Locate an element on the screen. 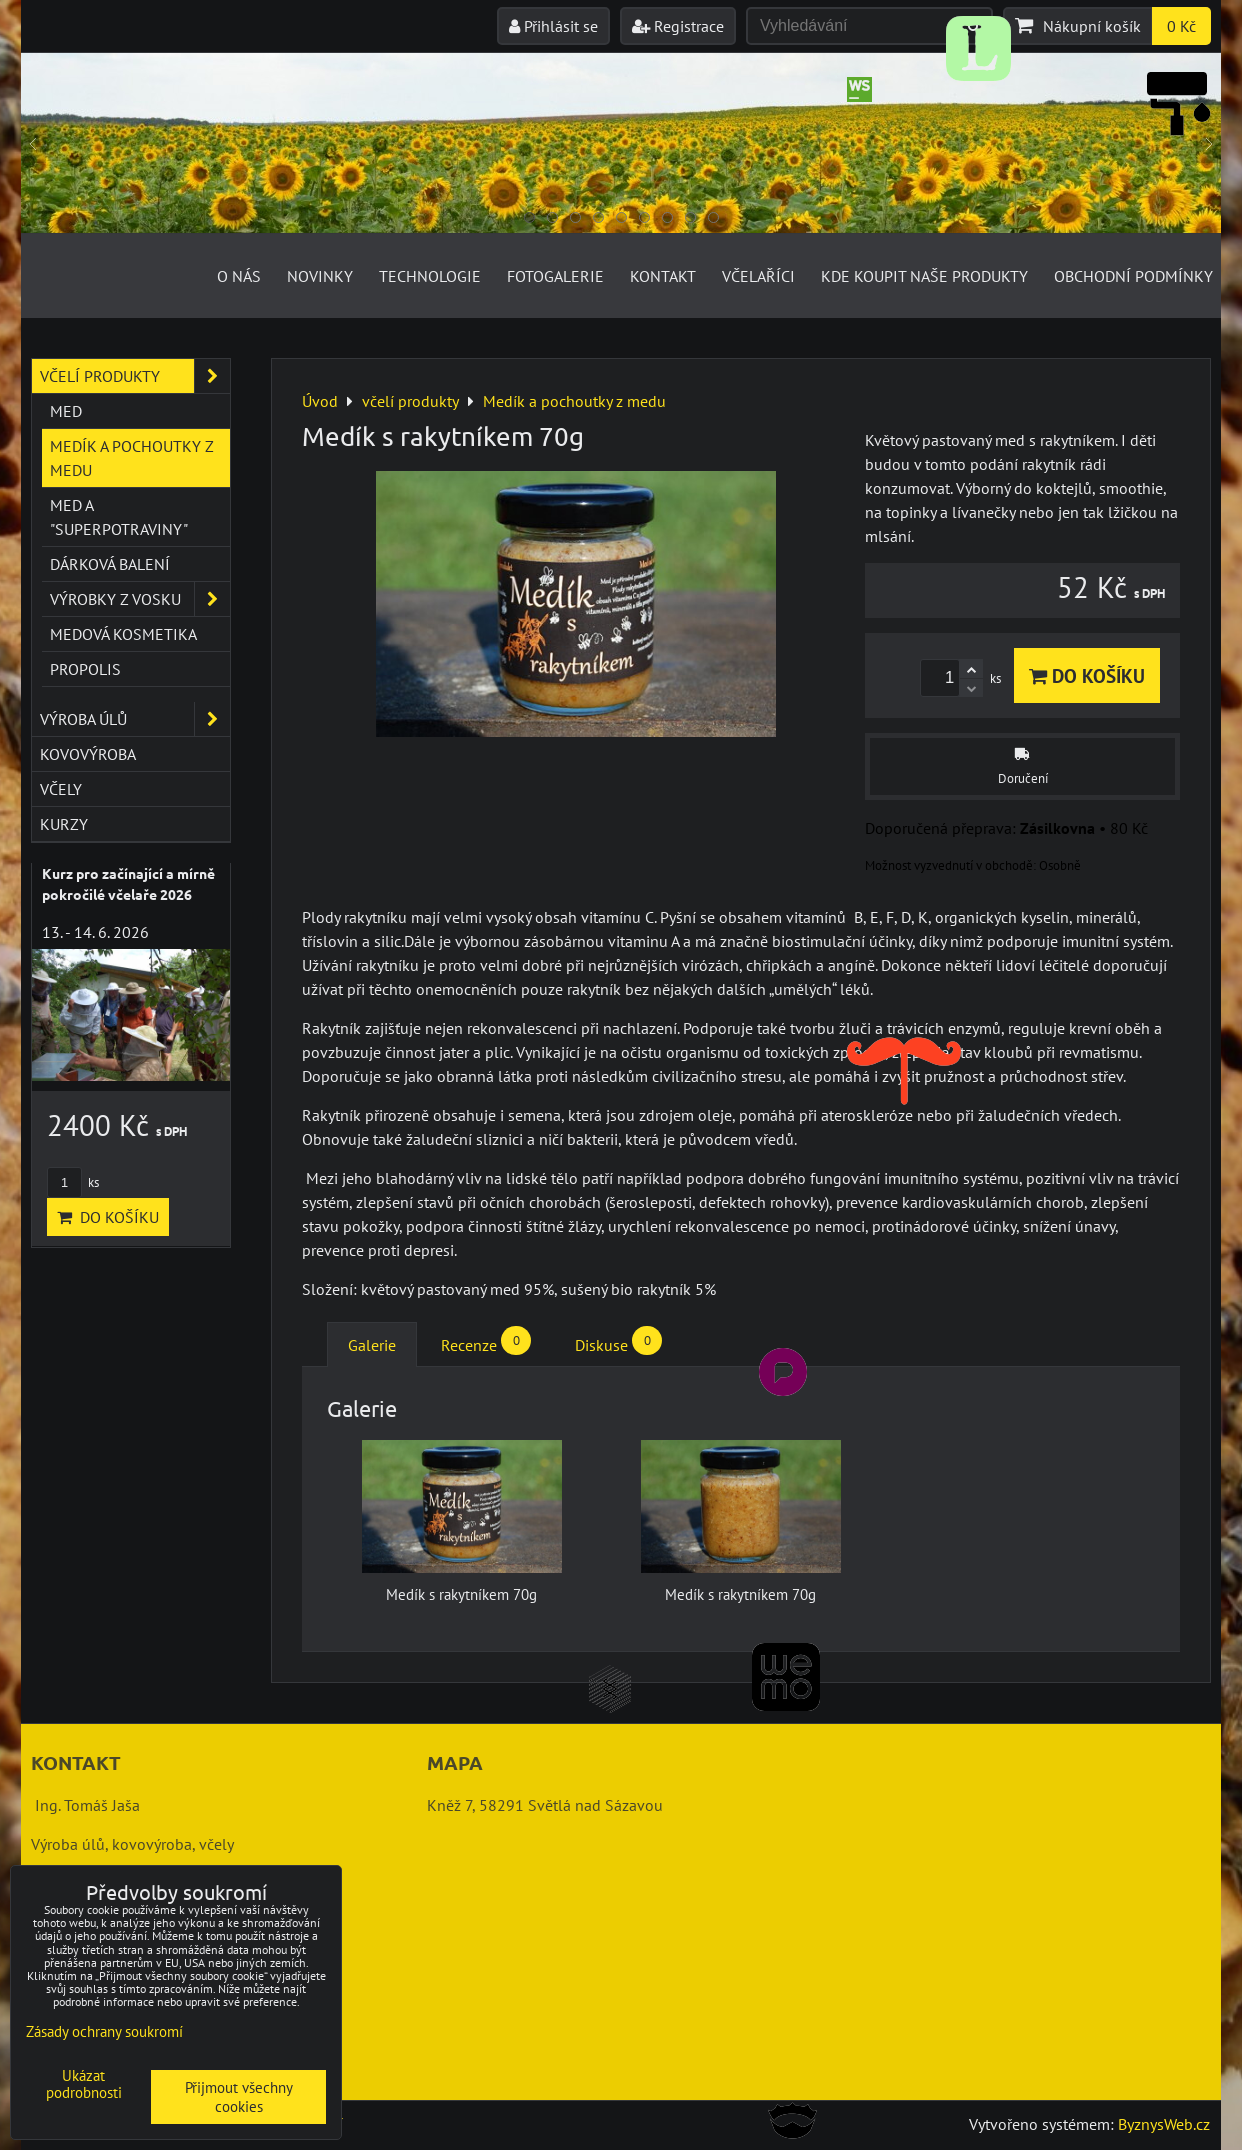 The width and height of the screenshot is (1242, 2150). open LibraryThing app is located at coordinates (978, 48).